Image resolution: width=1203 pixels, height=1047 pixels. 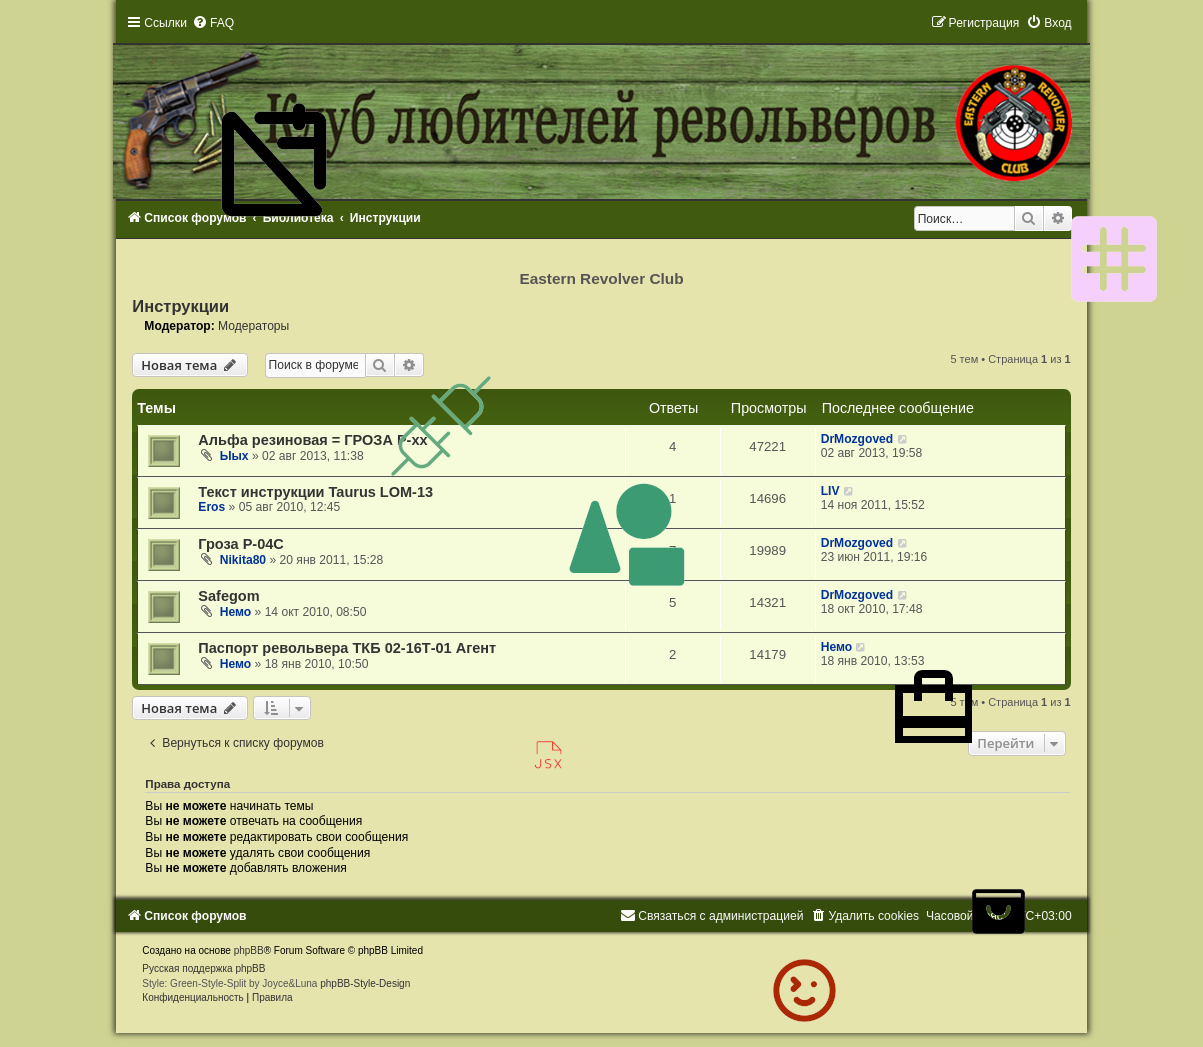 I want to click on connect or establish a connection between devices, so click(x=441, y=426).